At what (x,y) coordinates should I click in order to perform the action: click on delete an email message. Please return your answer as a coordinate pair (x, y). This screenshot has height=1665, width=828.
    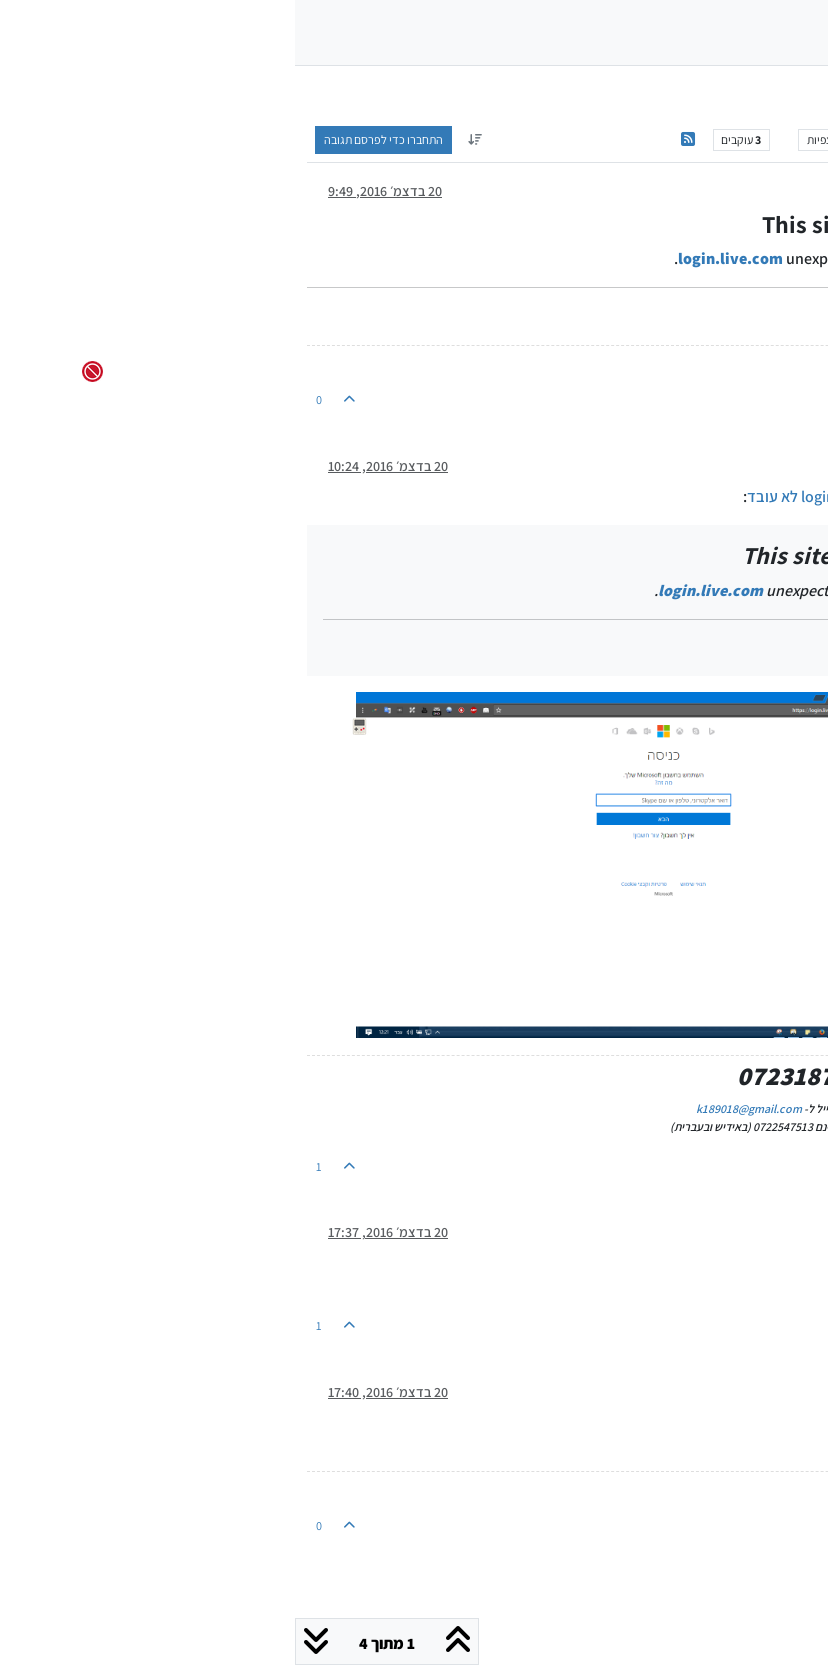
    Looking at the image, I should click on (92, 371).